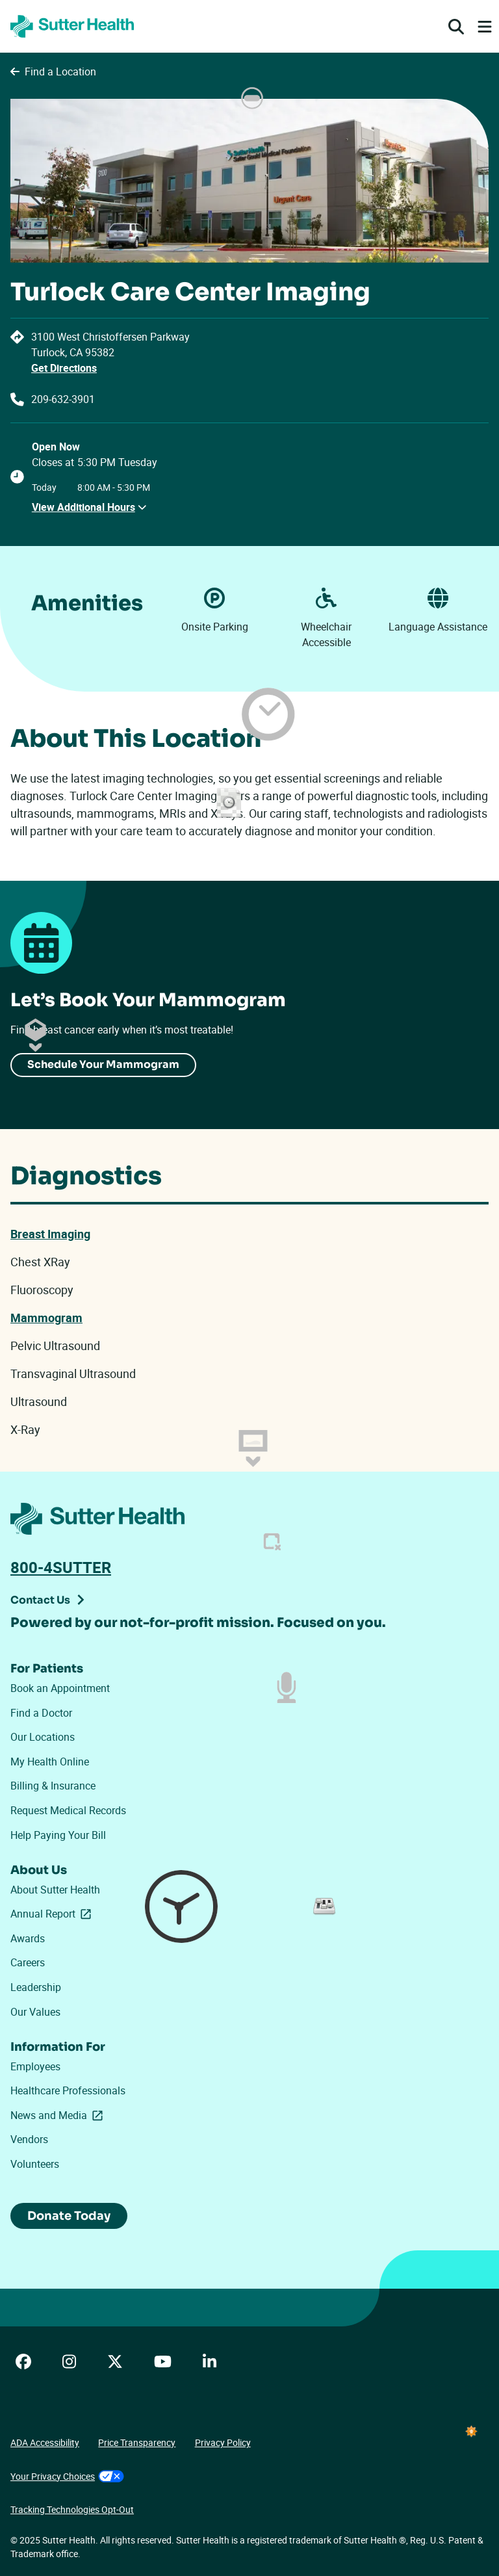 Image resolution: width=499 pixels, height=2576 pixels. Describe the element at coordinates (270, 716) in the screenshot. I see `view recently opened documents` at that location.